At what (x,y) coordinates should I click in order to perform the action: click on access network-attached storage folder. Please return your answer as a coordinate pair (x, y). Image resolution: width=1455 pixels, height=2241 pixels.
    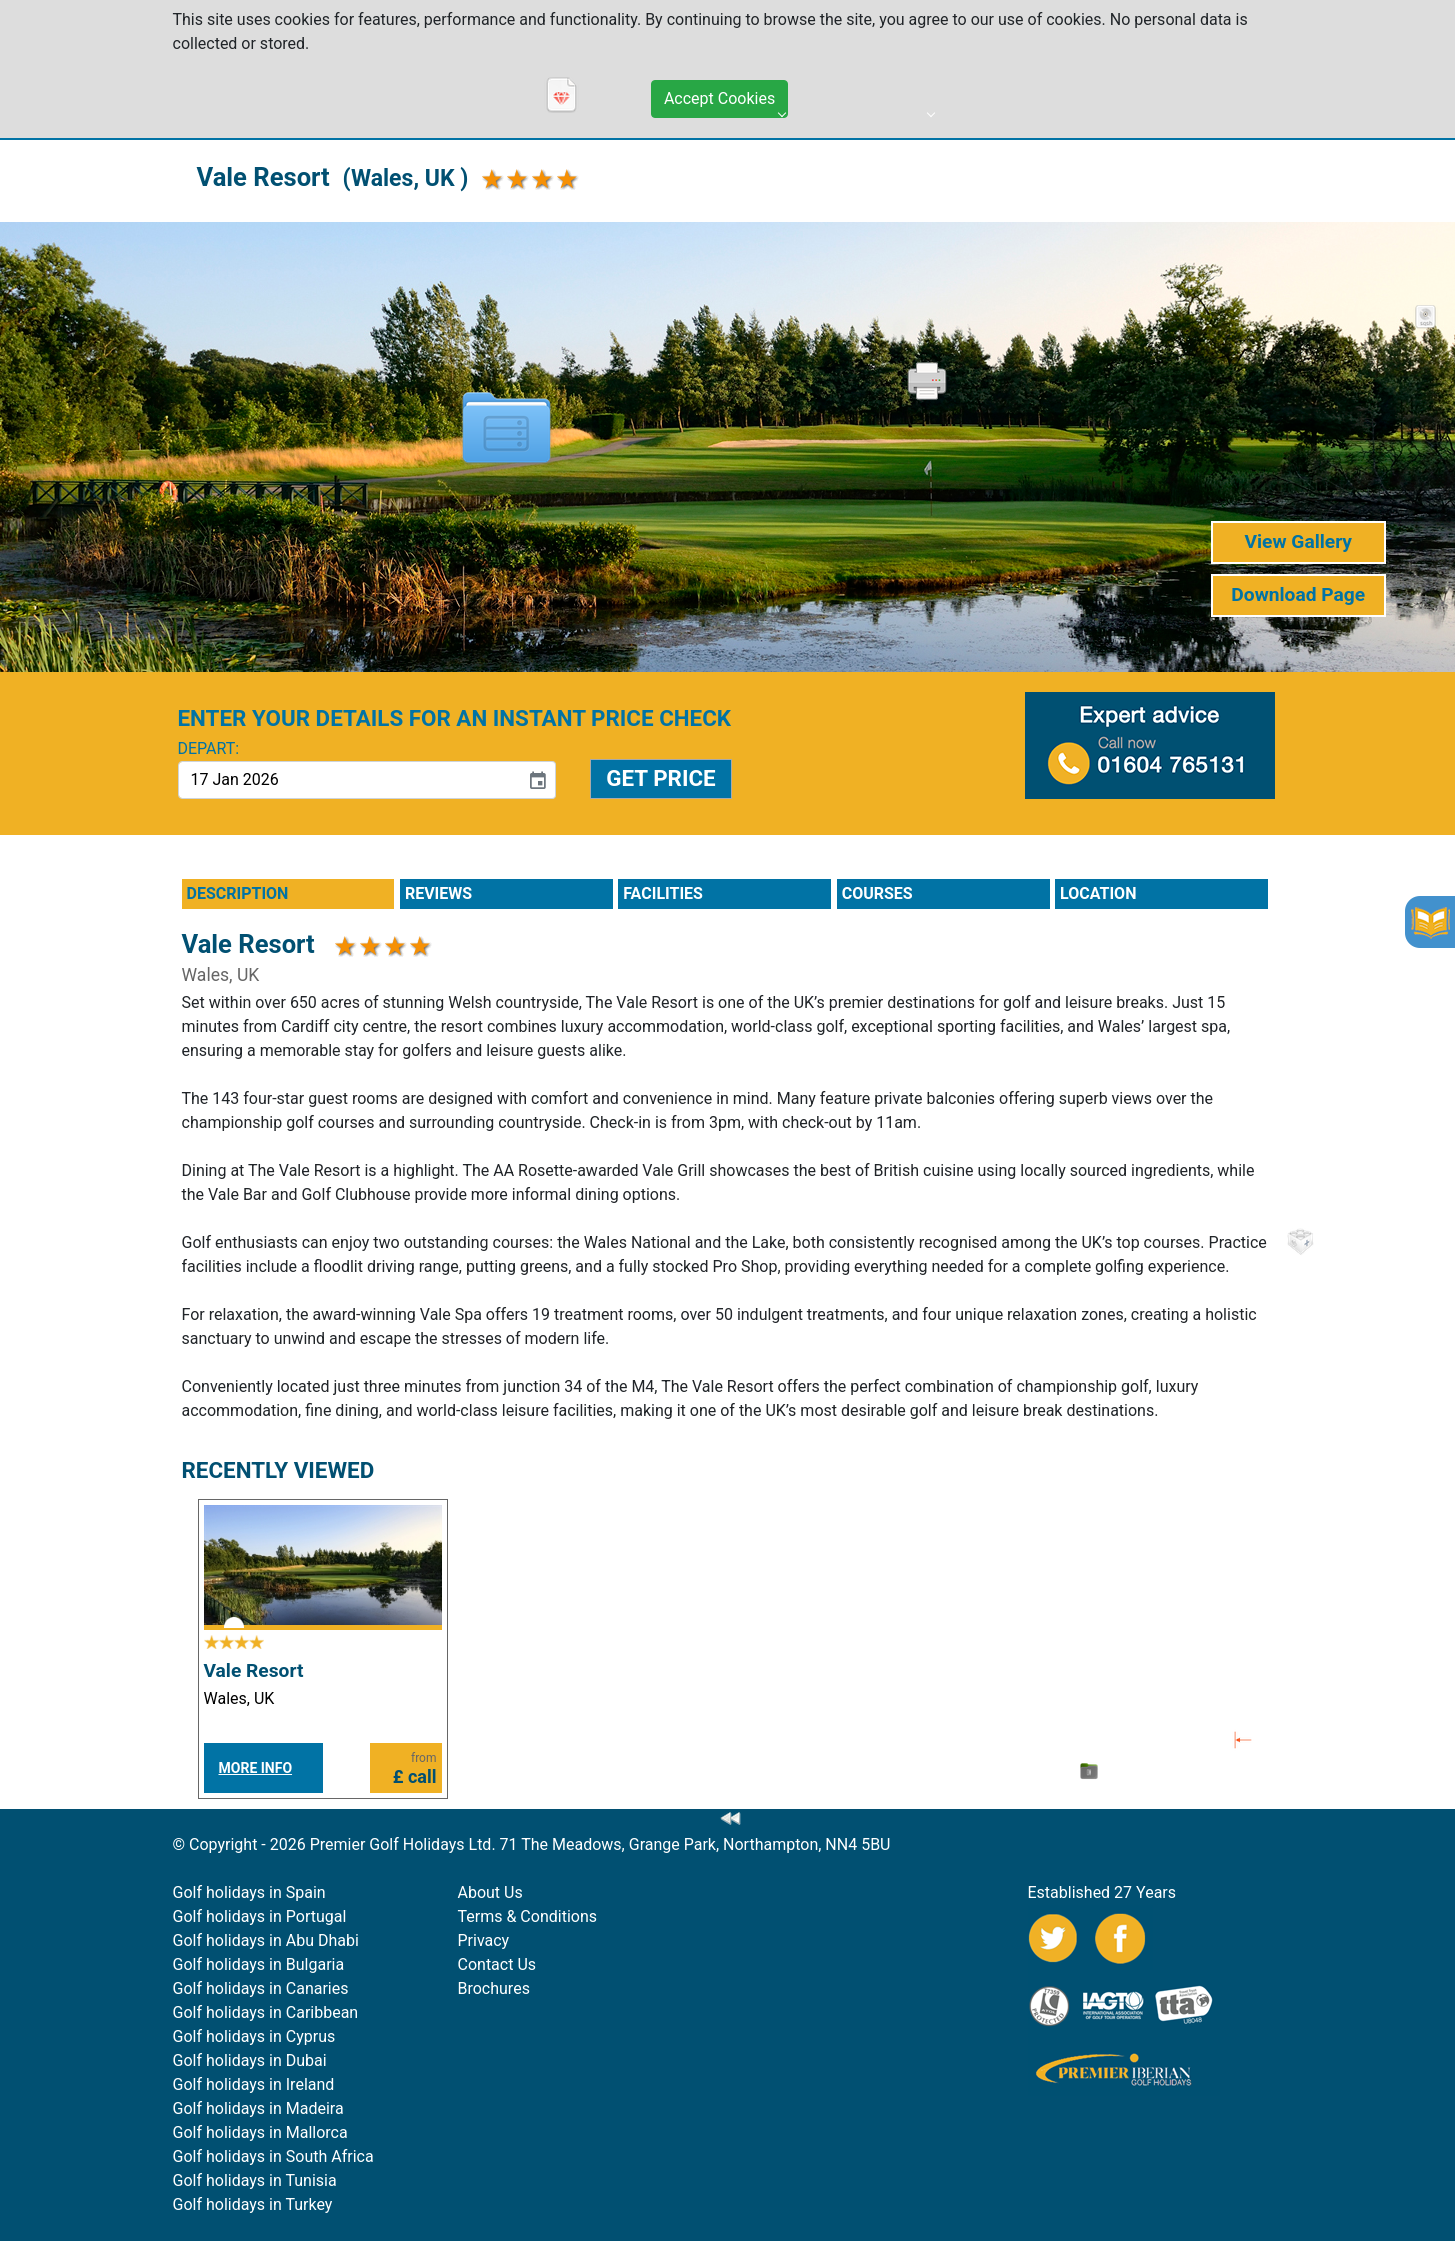
    Looking at the image, I should click on (506, 427).